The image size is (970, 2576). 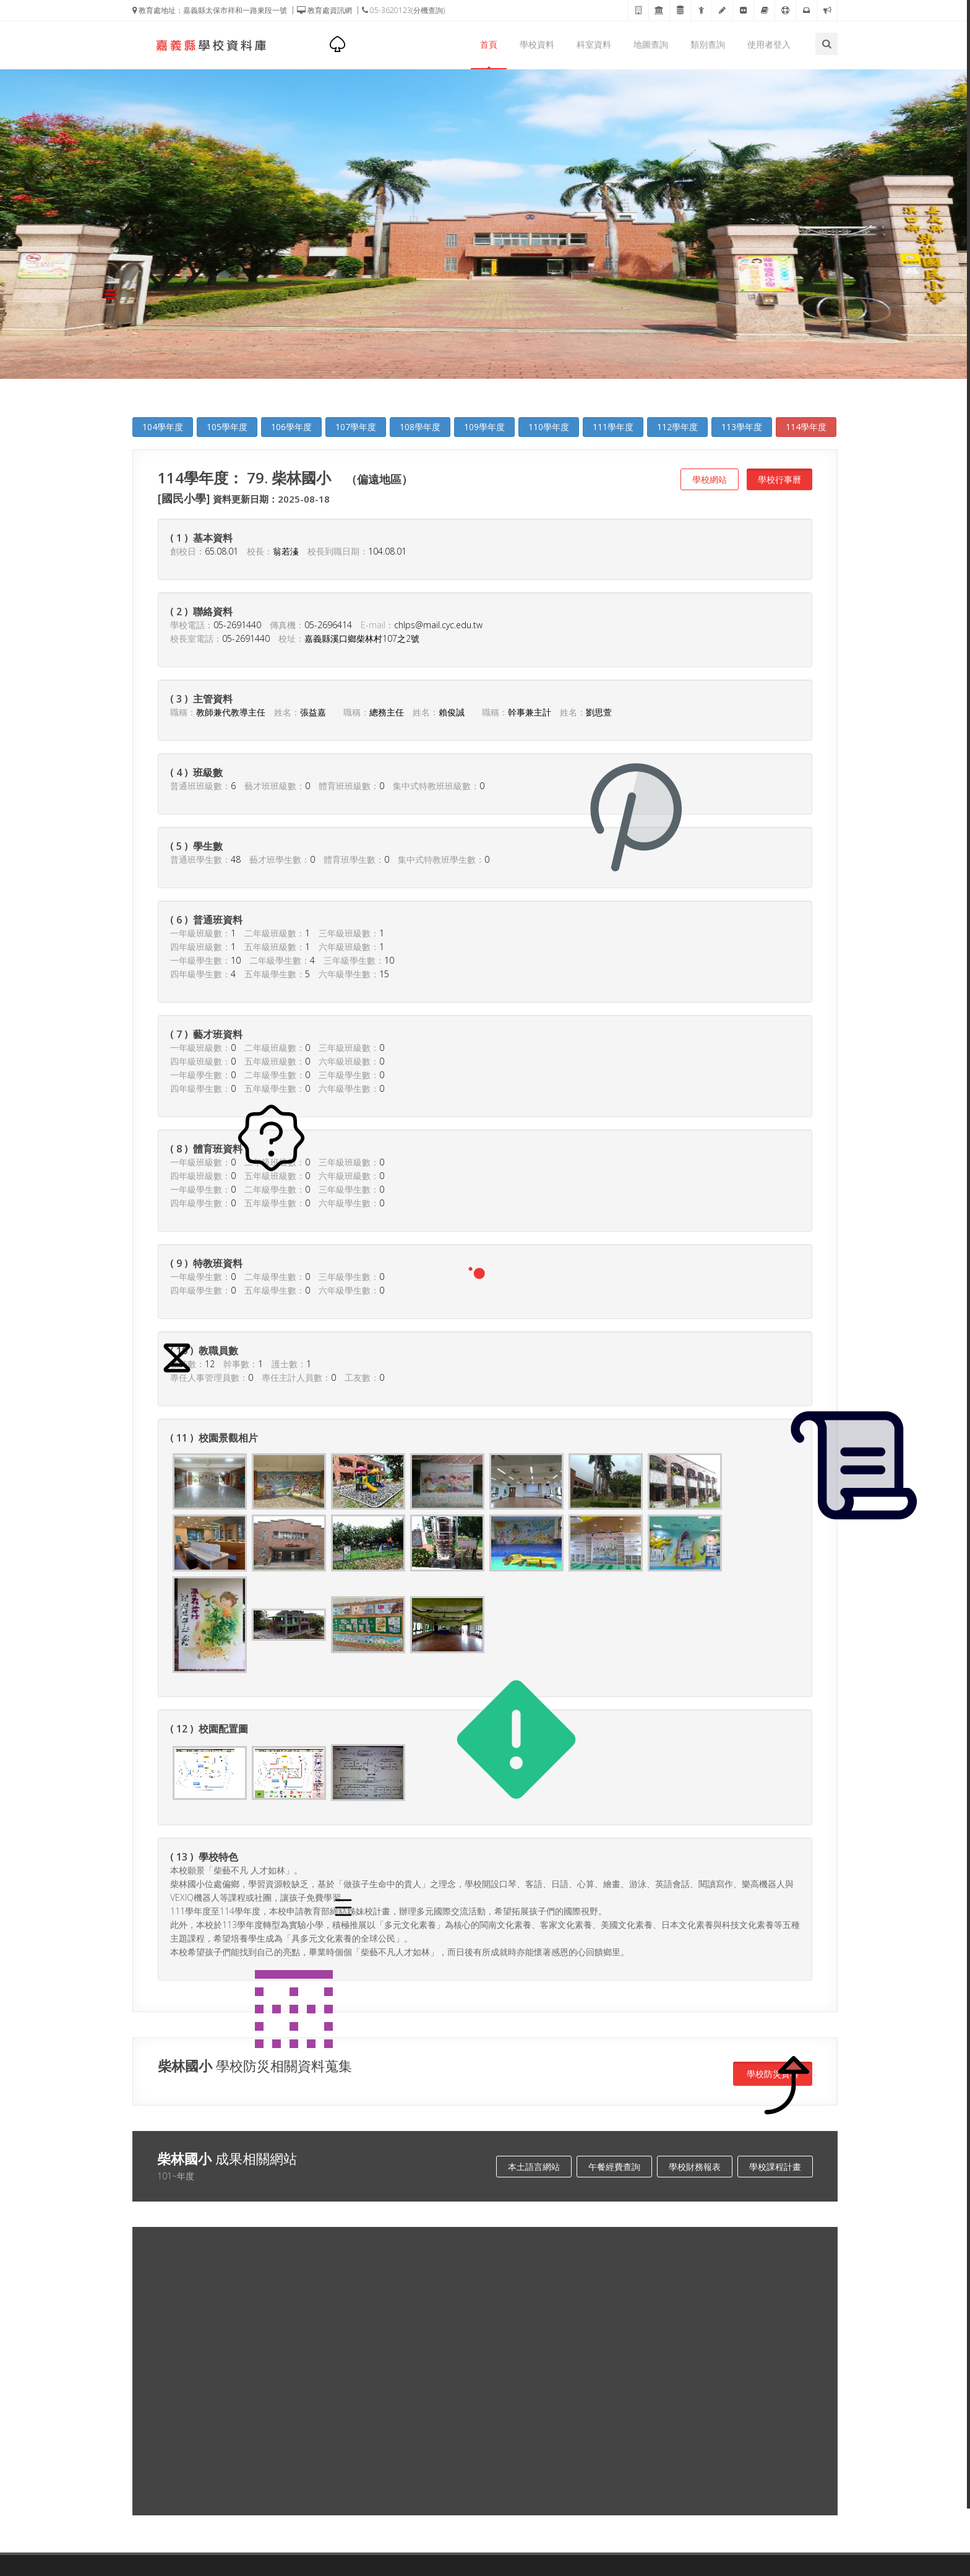 What do you see at coordinates (177, 1358) in the screenshot?
I see `indicates time is running low or nearly expired` at bounding box center [177, 1358].